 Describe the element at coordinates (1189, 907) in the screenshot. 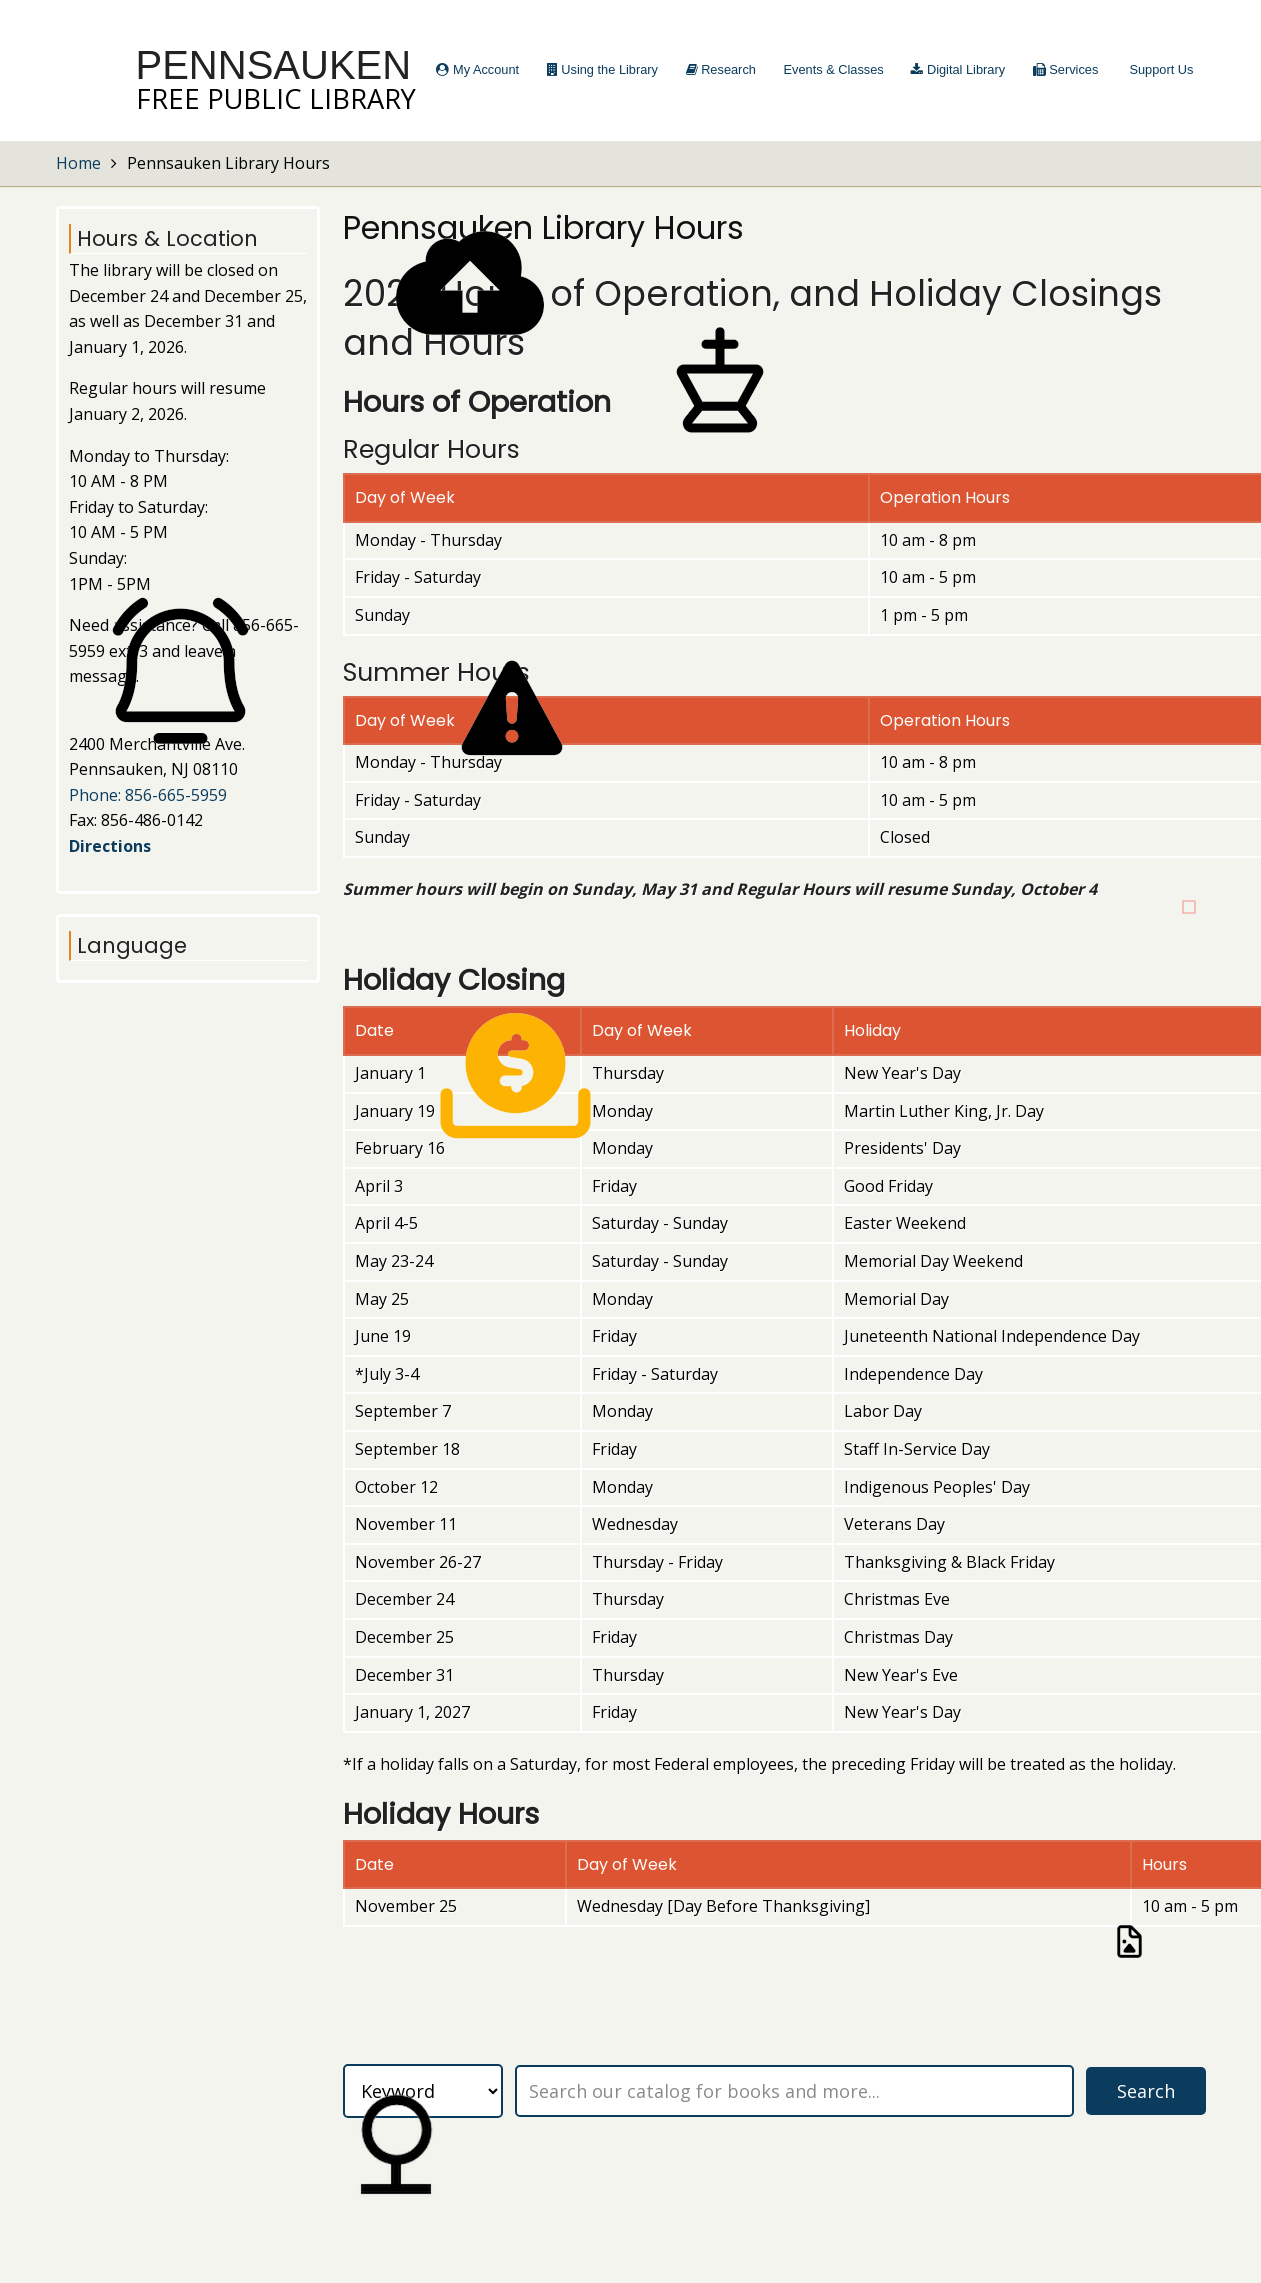

I see `stop or halt a running process` at that location.